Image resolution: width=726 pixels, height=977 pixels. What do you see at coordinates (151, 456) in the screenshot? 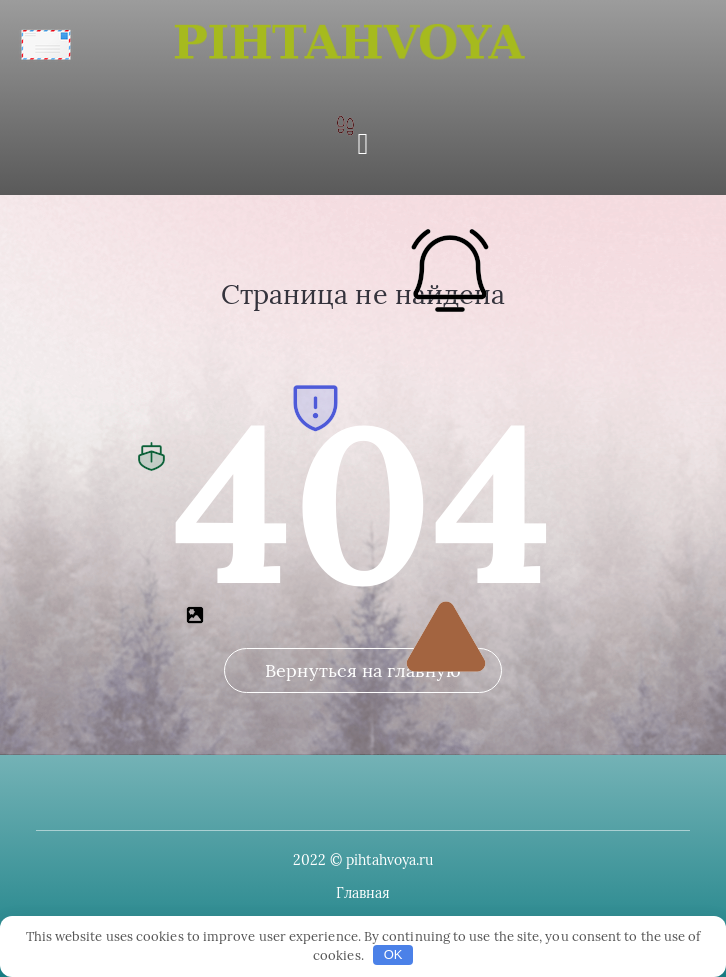
I see `access boat or marine transportation options` at bounding box center [151, 456].